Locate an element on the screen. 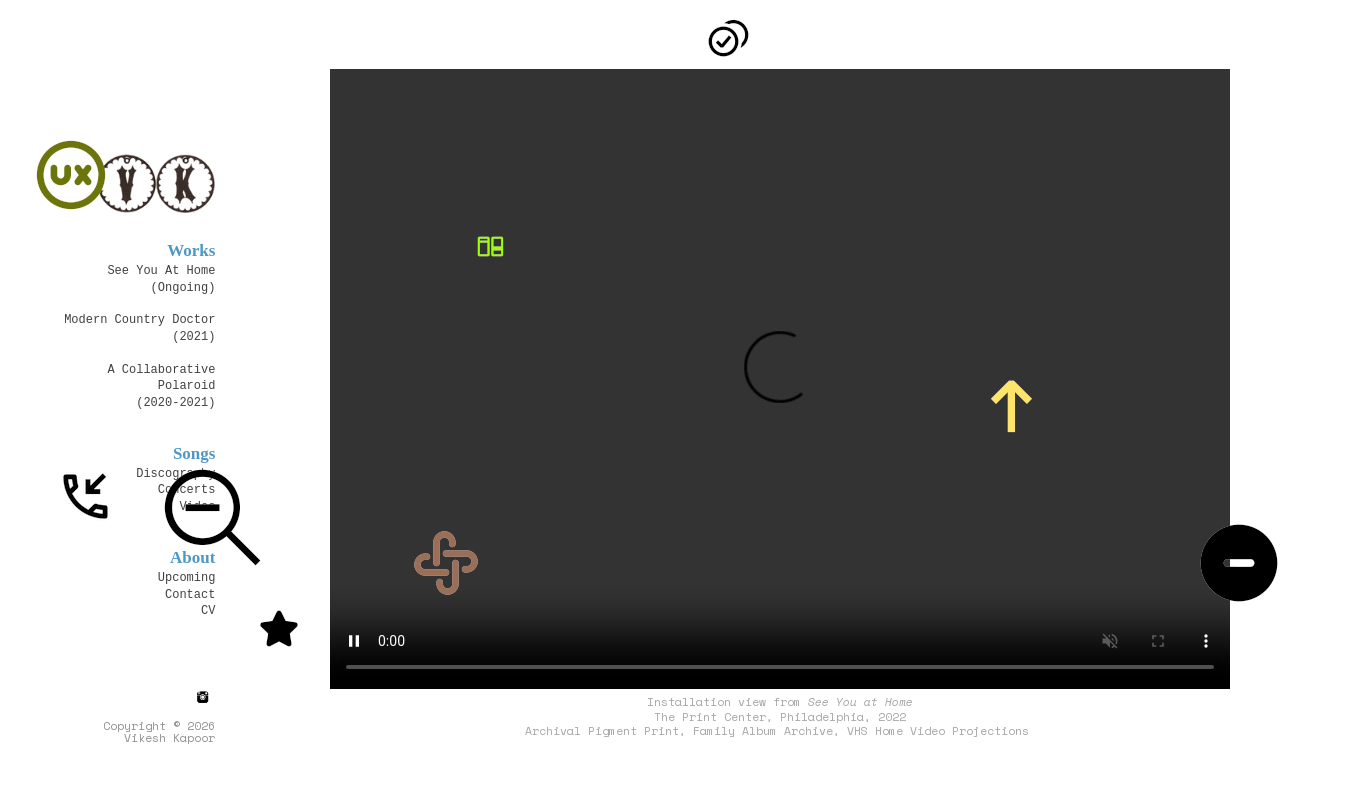  access user experience design tools is located at coordinates (71, 175).